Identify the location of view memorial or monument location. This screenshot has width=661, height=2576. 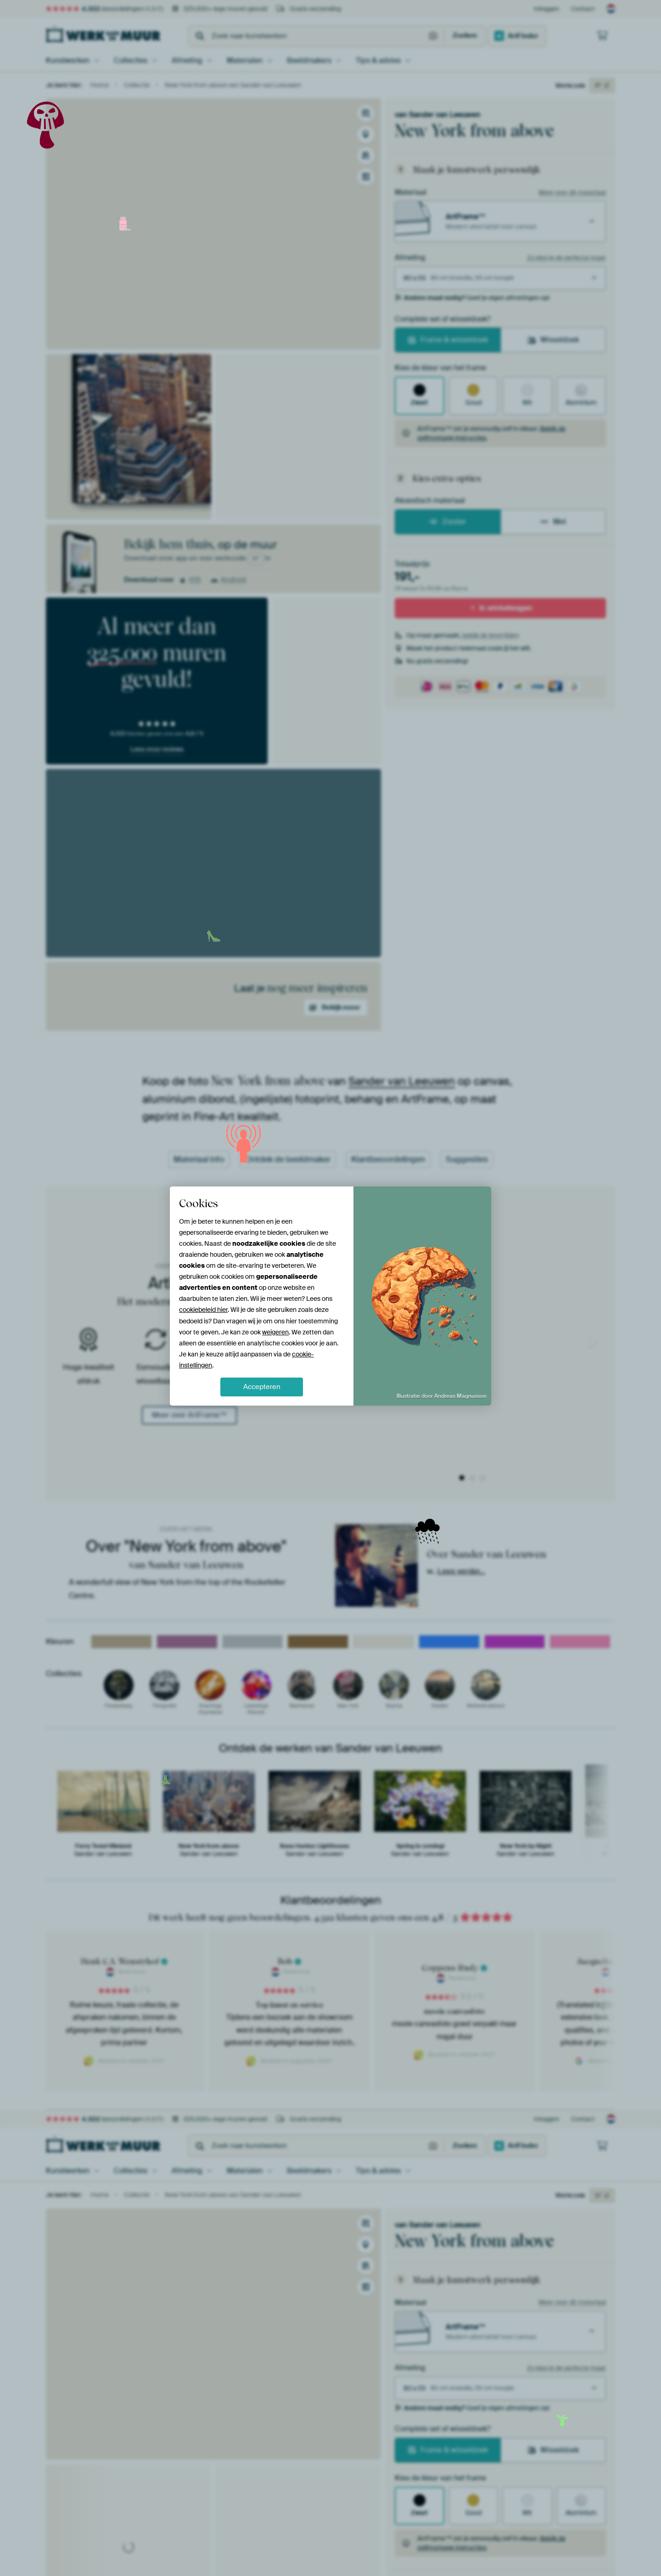
(165, 1779).